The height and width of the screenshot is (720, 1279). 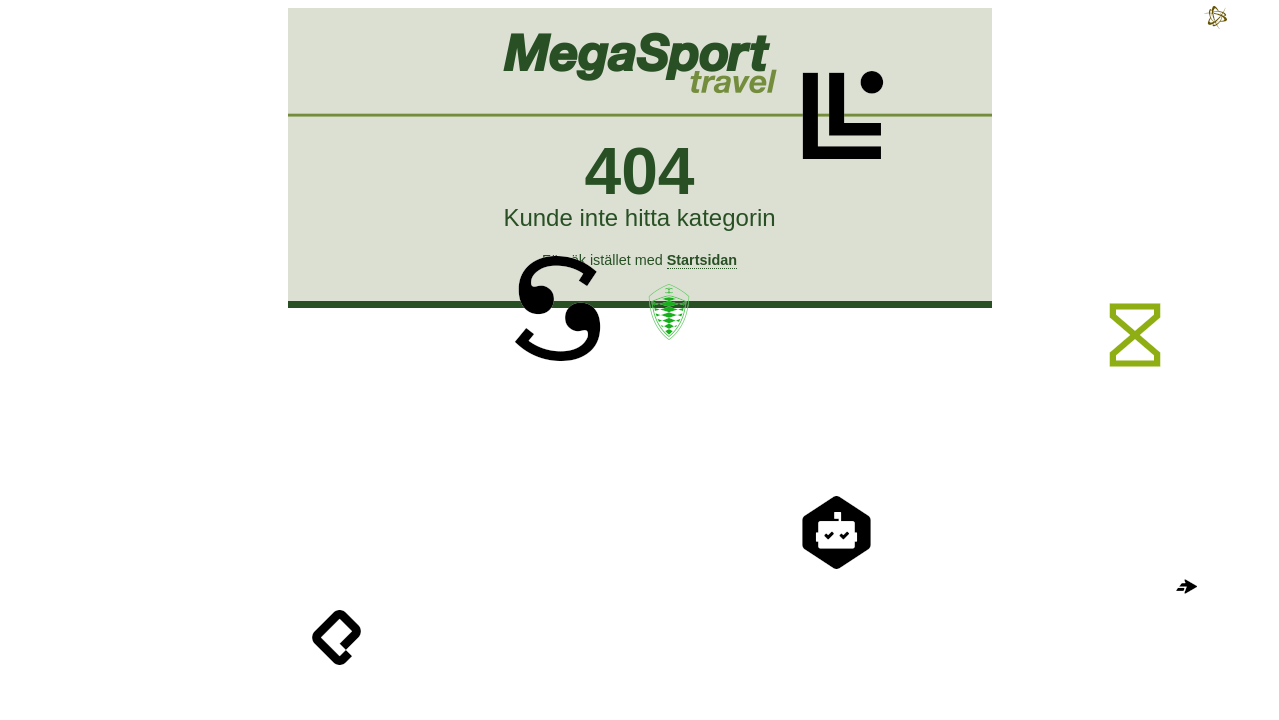 What do you see at coordinates (336, 637) in the screenshot?
I see `open the Platzi learning platform` at bounding box center [336, 637].